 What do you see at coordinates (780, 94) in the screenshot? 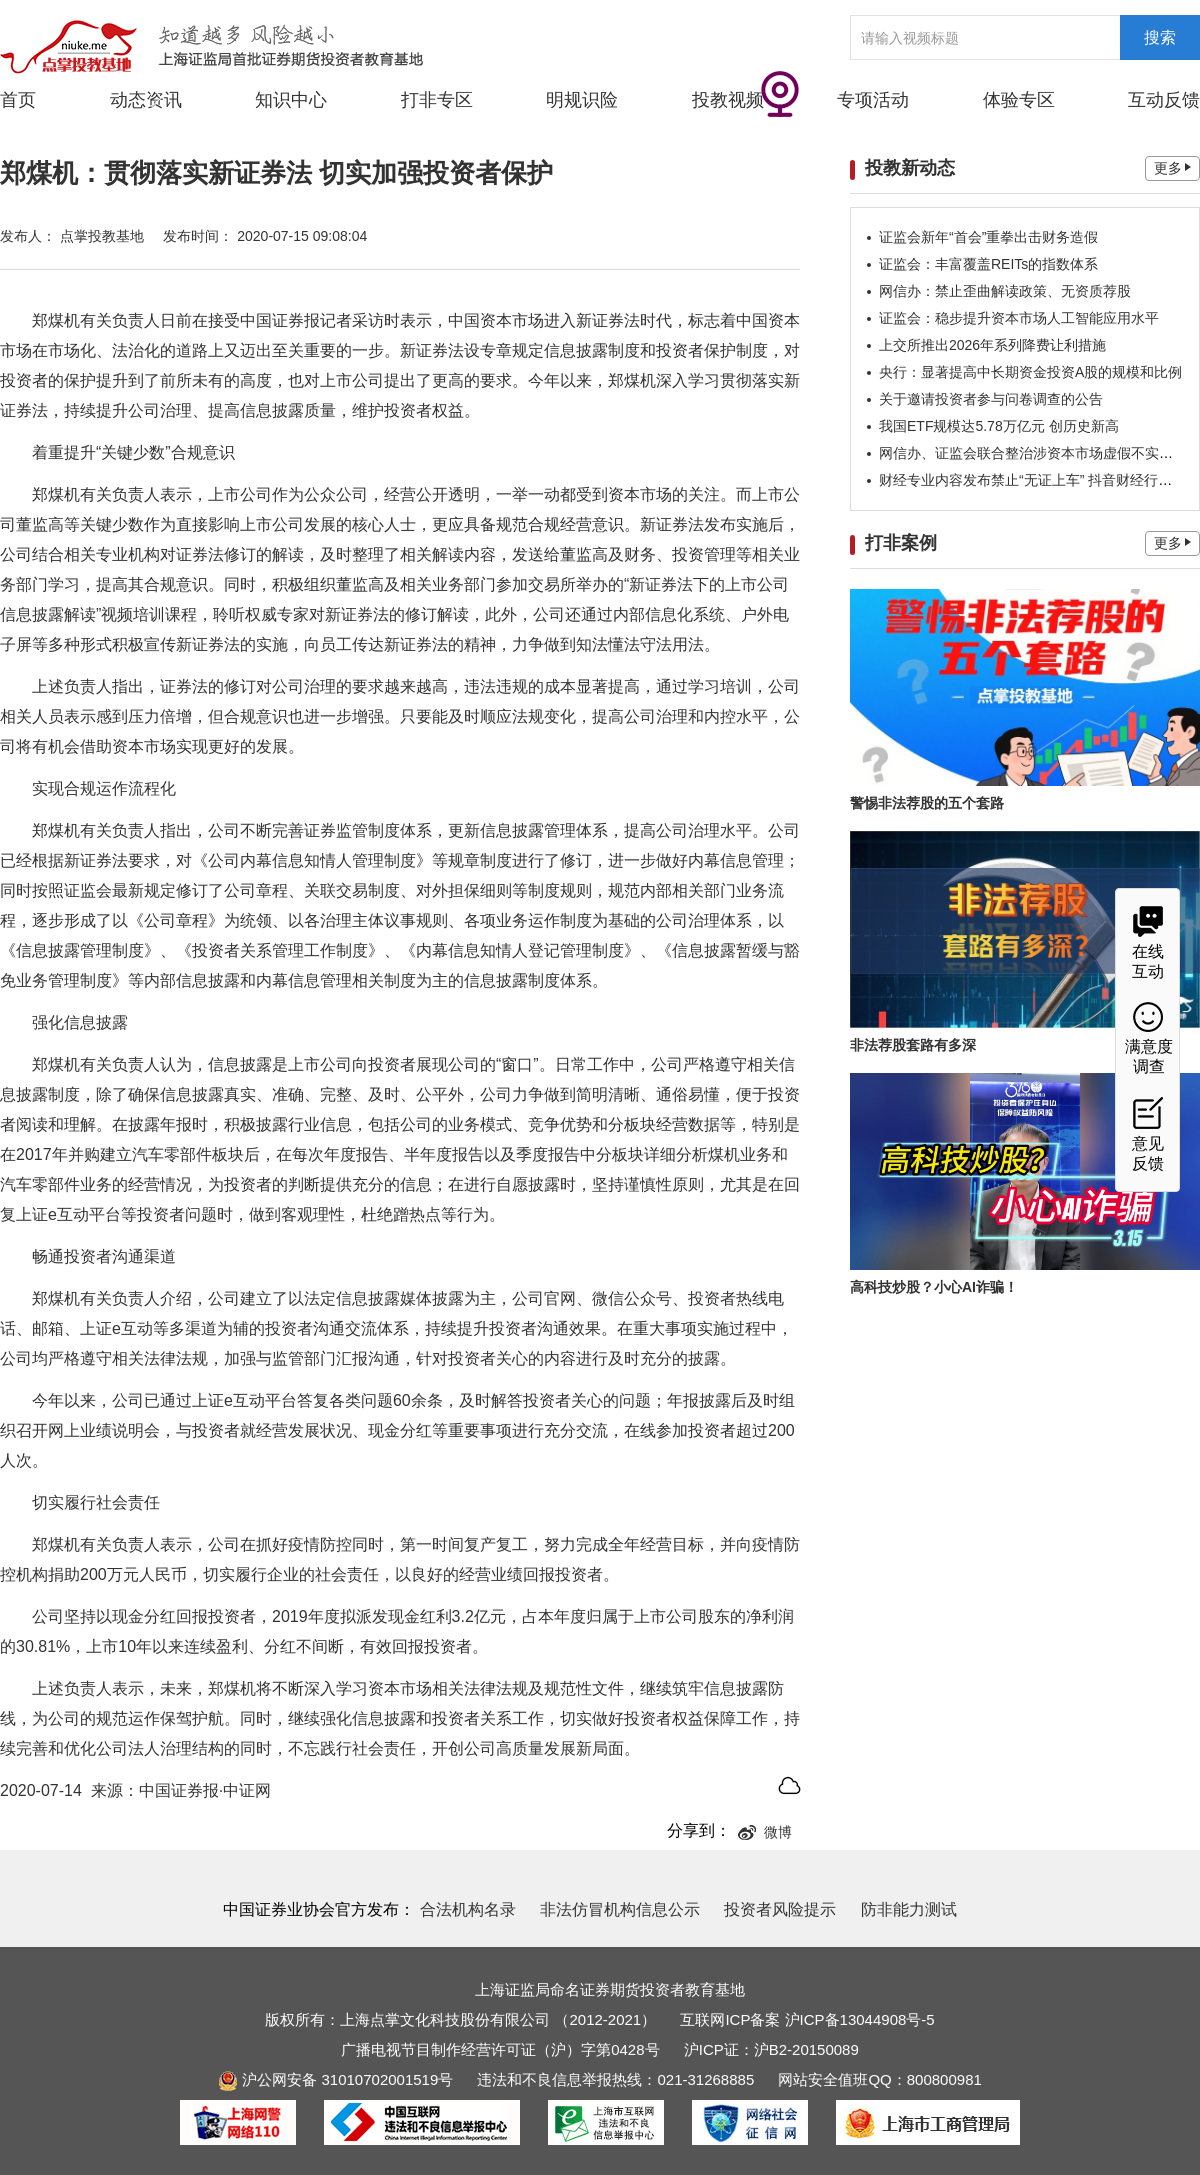
I see `access webcam or camera settings` at bounding box center [780, 94].